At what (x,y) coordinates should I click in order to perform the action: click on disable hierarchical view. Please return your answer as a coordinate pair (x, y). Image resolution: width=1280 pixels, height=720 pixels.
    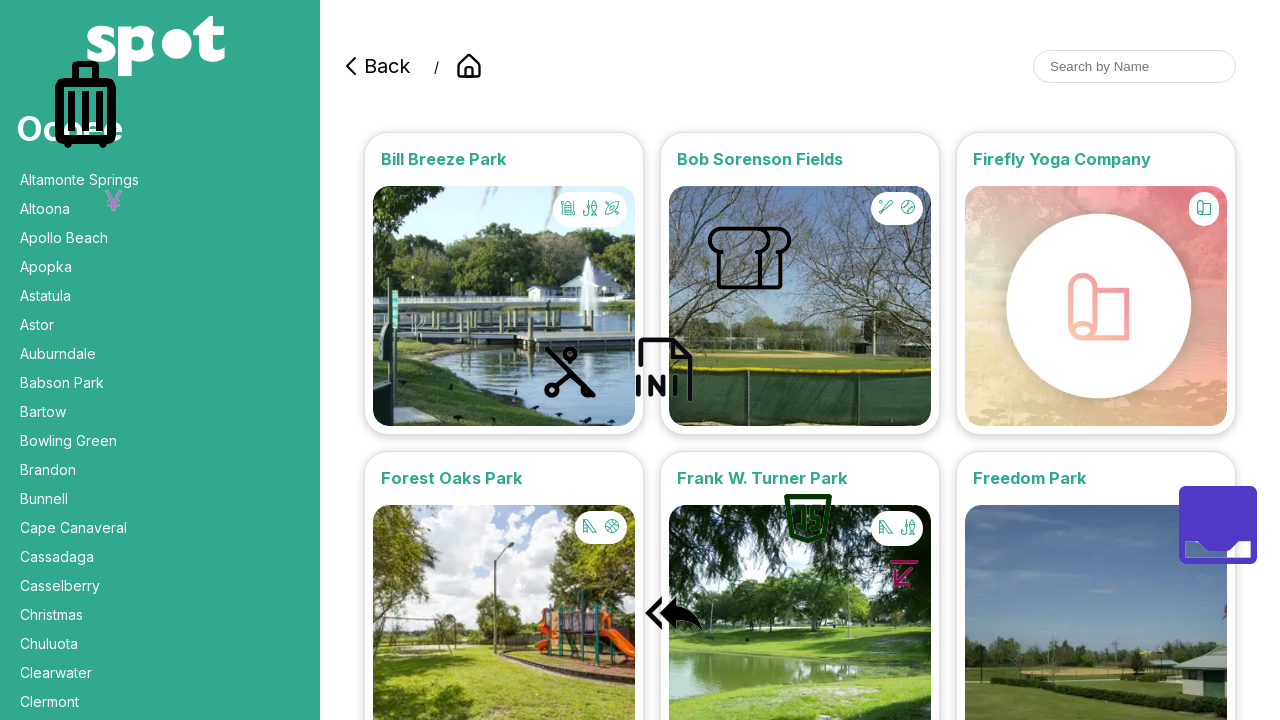
    Looking at the image, I should click on (570, 372).